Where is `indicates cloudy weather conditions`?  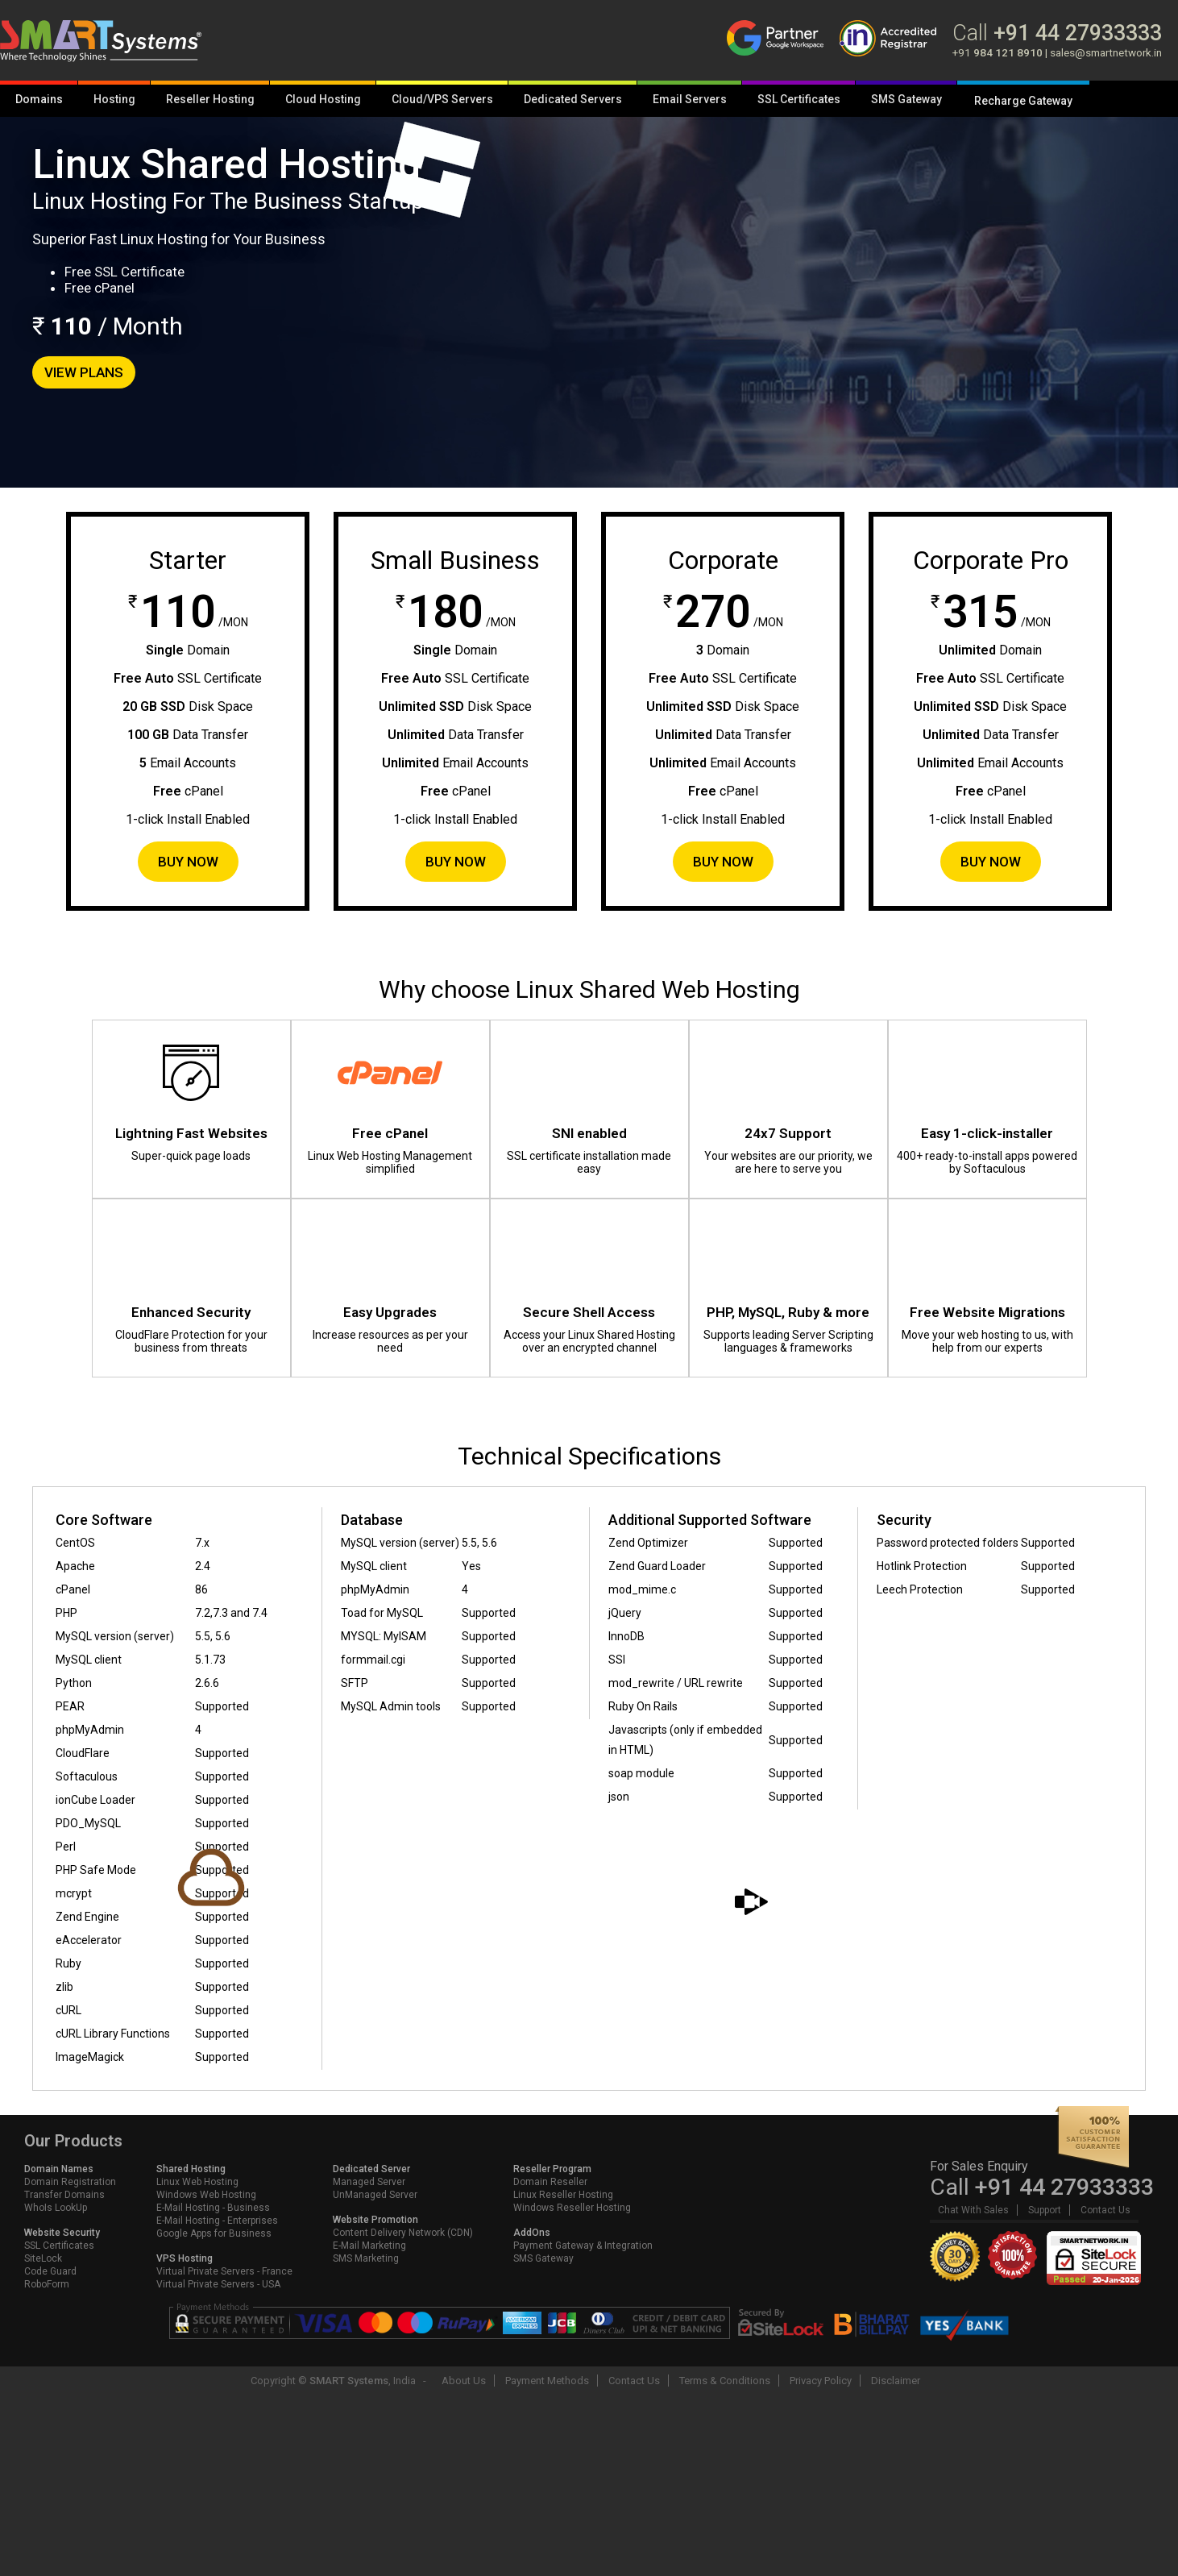
indicates cloudy weather conditions is located at coordinates (211, 1879).